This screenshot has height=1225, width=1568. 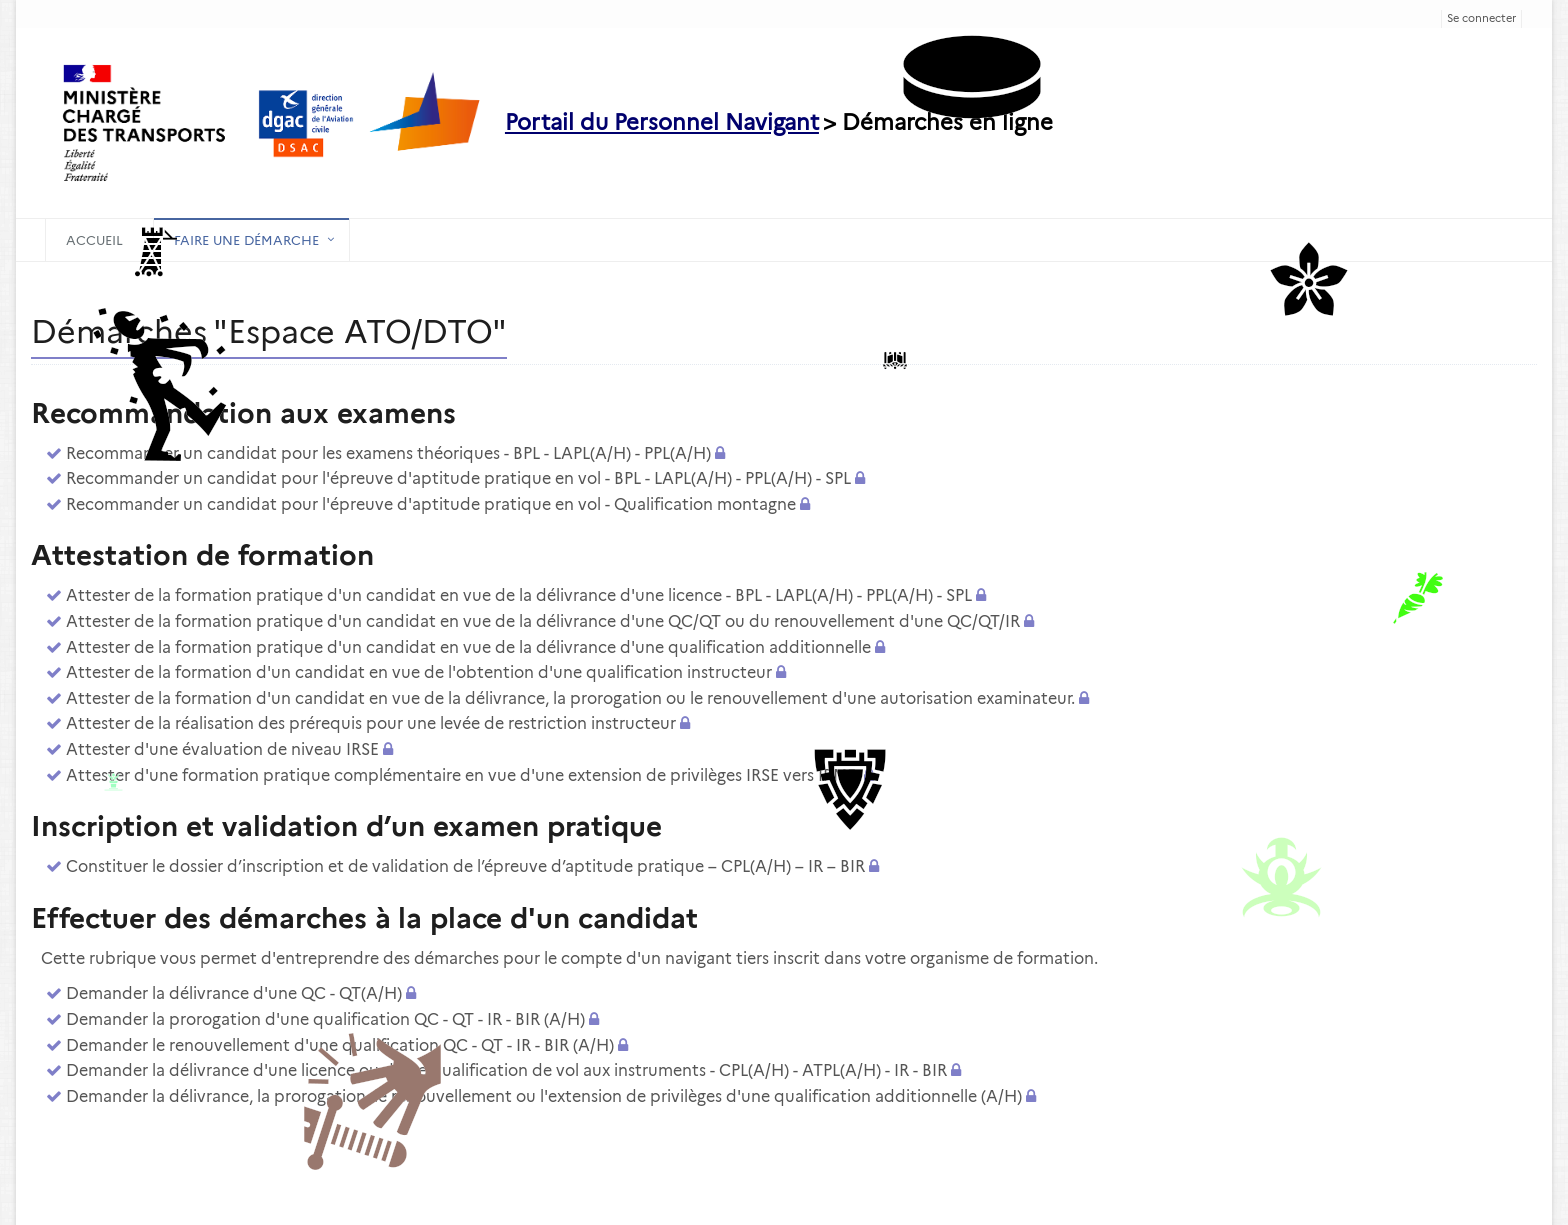 I want to click on access public speaking or presentation mode, so click(x=113, y=781).